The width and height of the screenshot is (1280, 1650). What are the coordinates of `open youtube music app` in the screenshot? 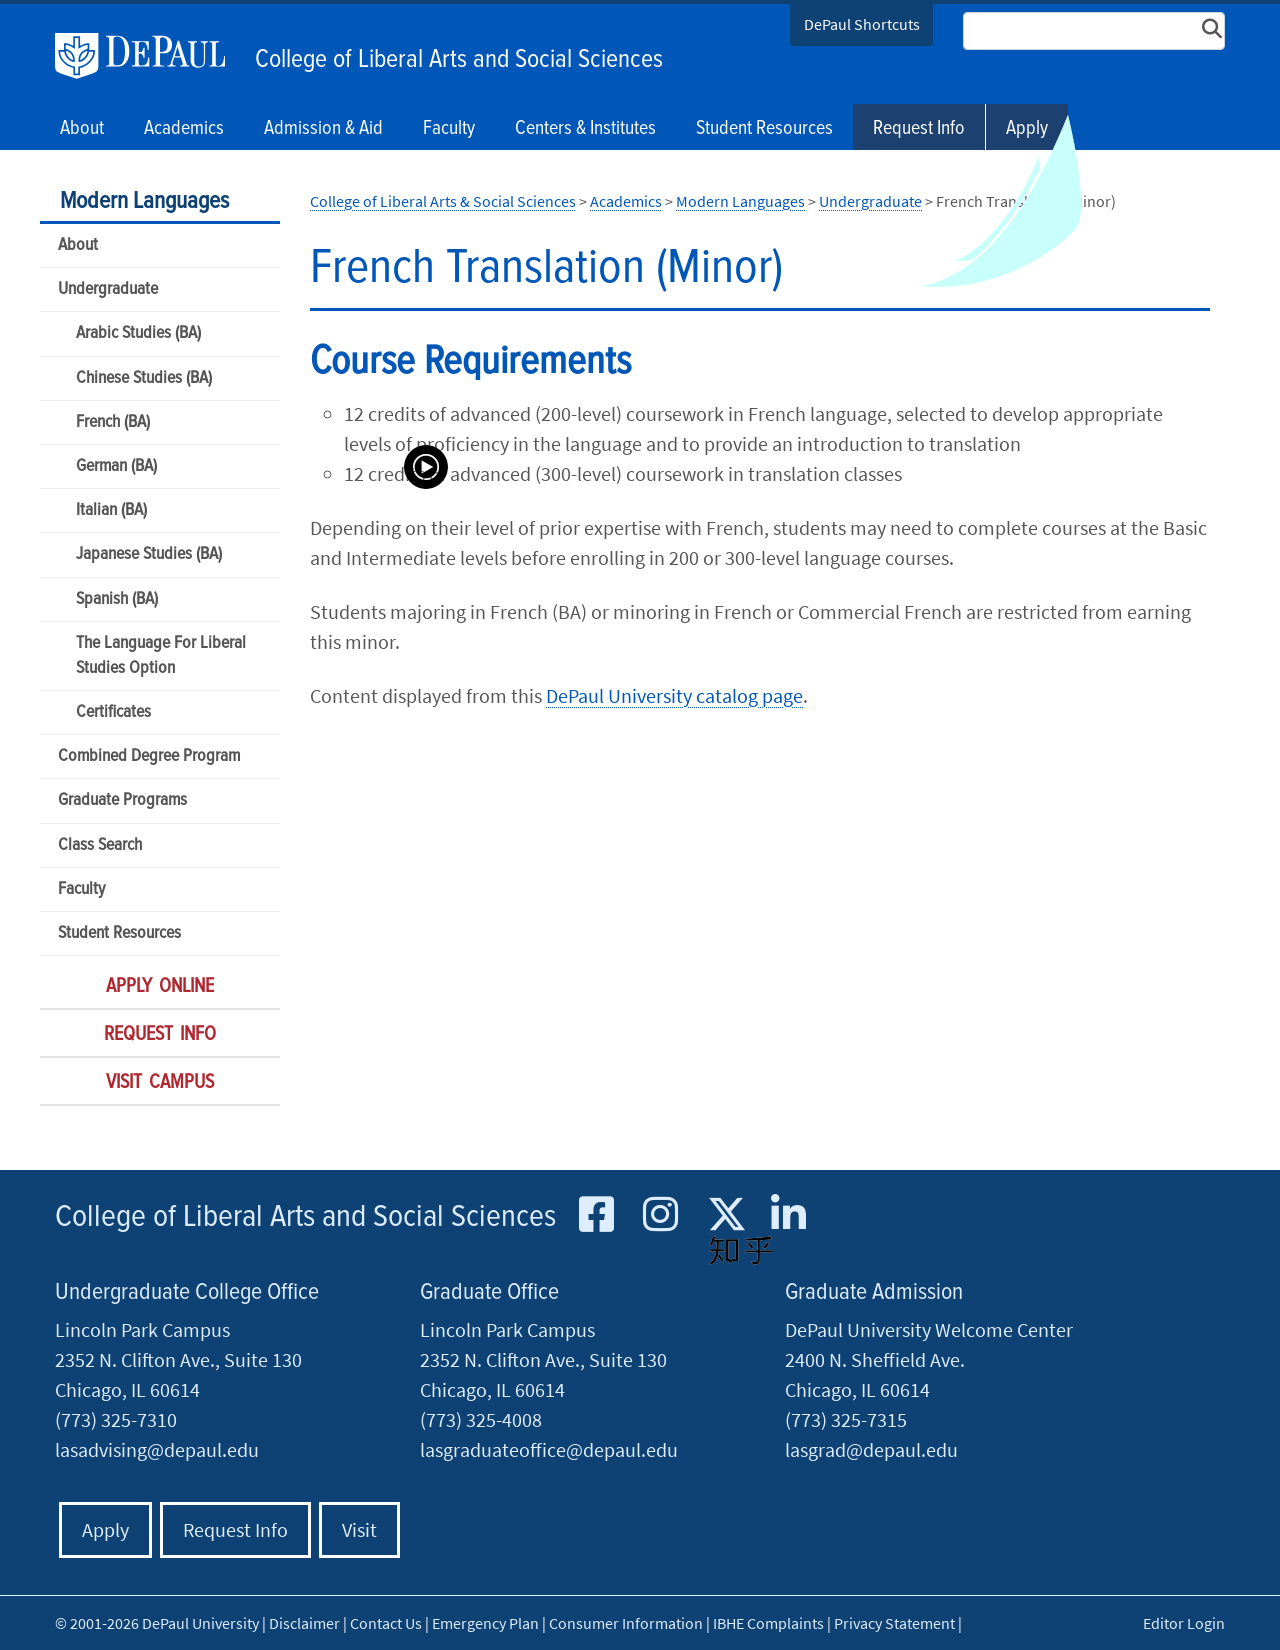 It's located at (426, 467).